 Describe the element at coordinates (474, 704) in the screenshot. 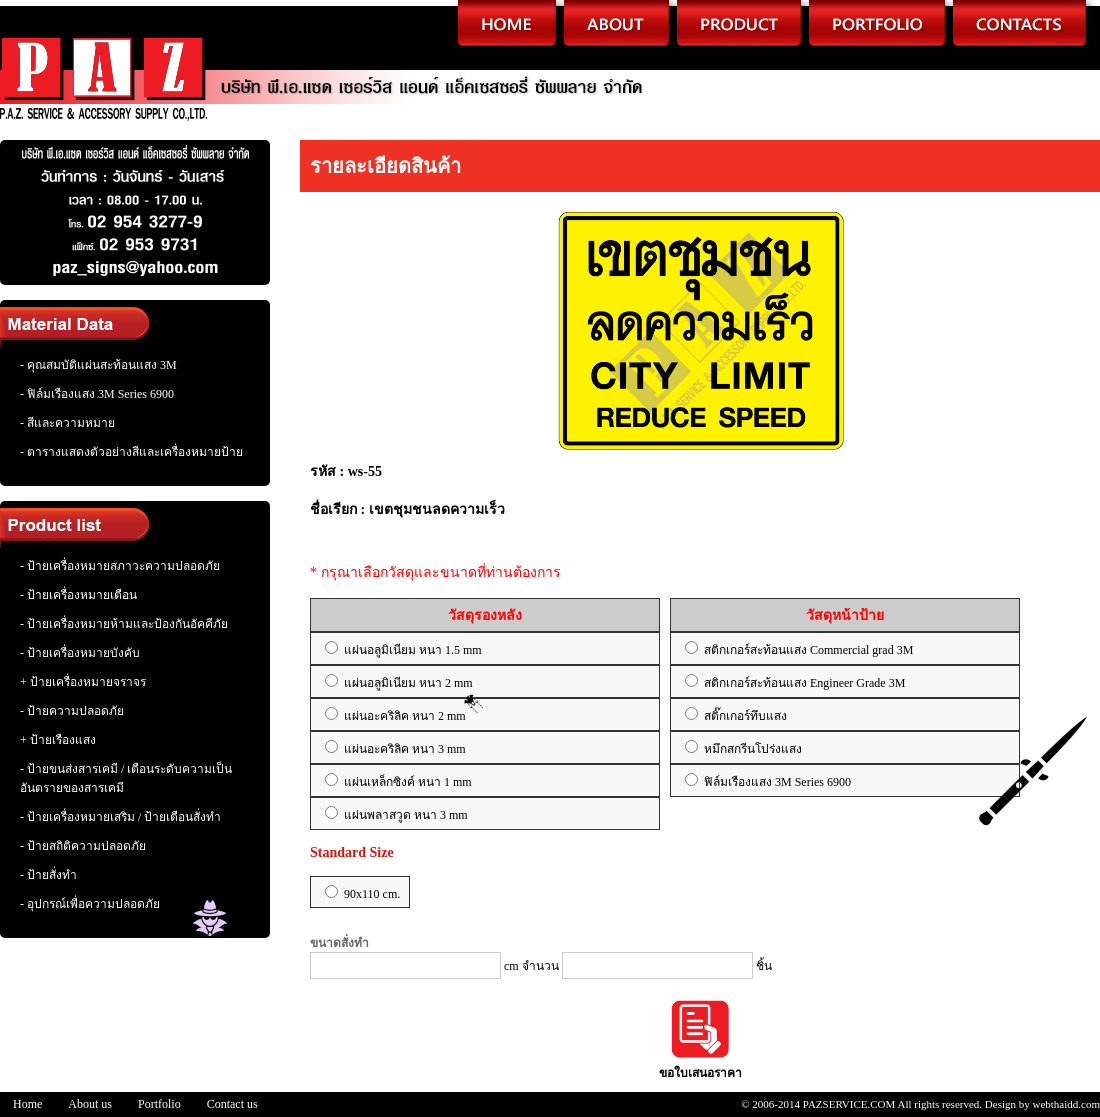

I see `strafe or sidestep movement control` at that location.